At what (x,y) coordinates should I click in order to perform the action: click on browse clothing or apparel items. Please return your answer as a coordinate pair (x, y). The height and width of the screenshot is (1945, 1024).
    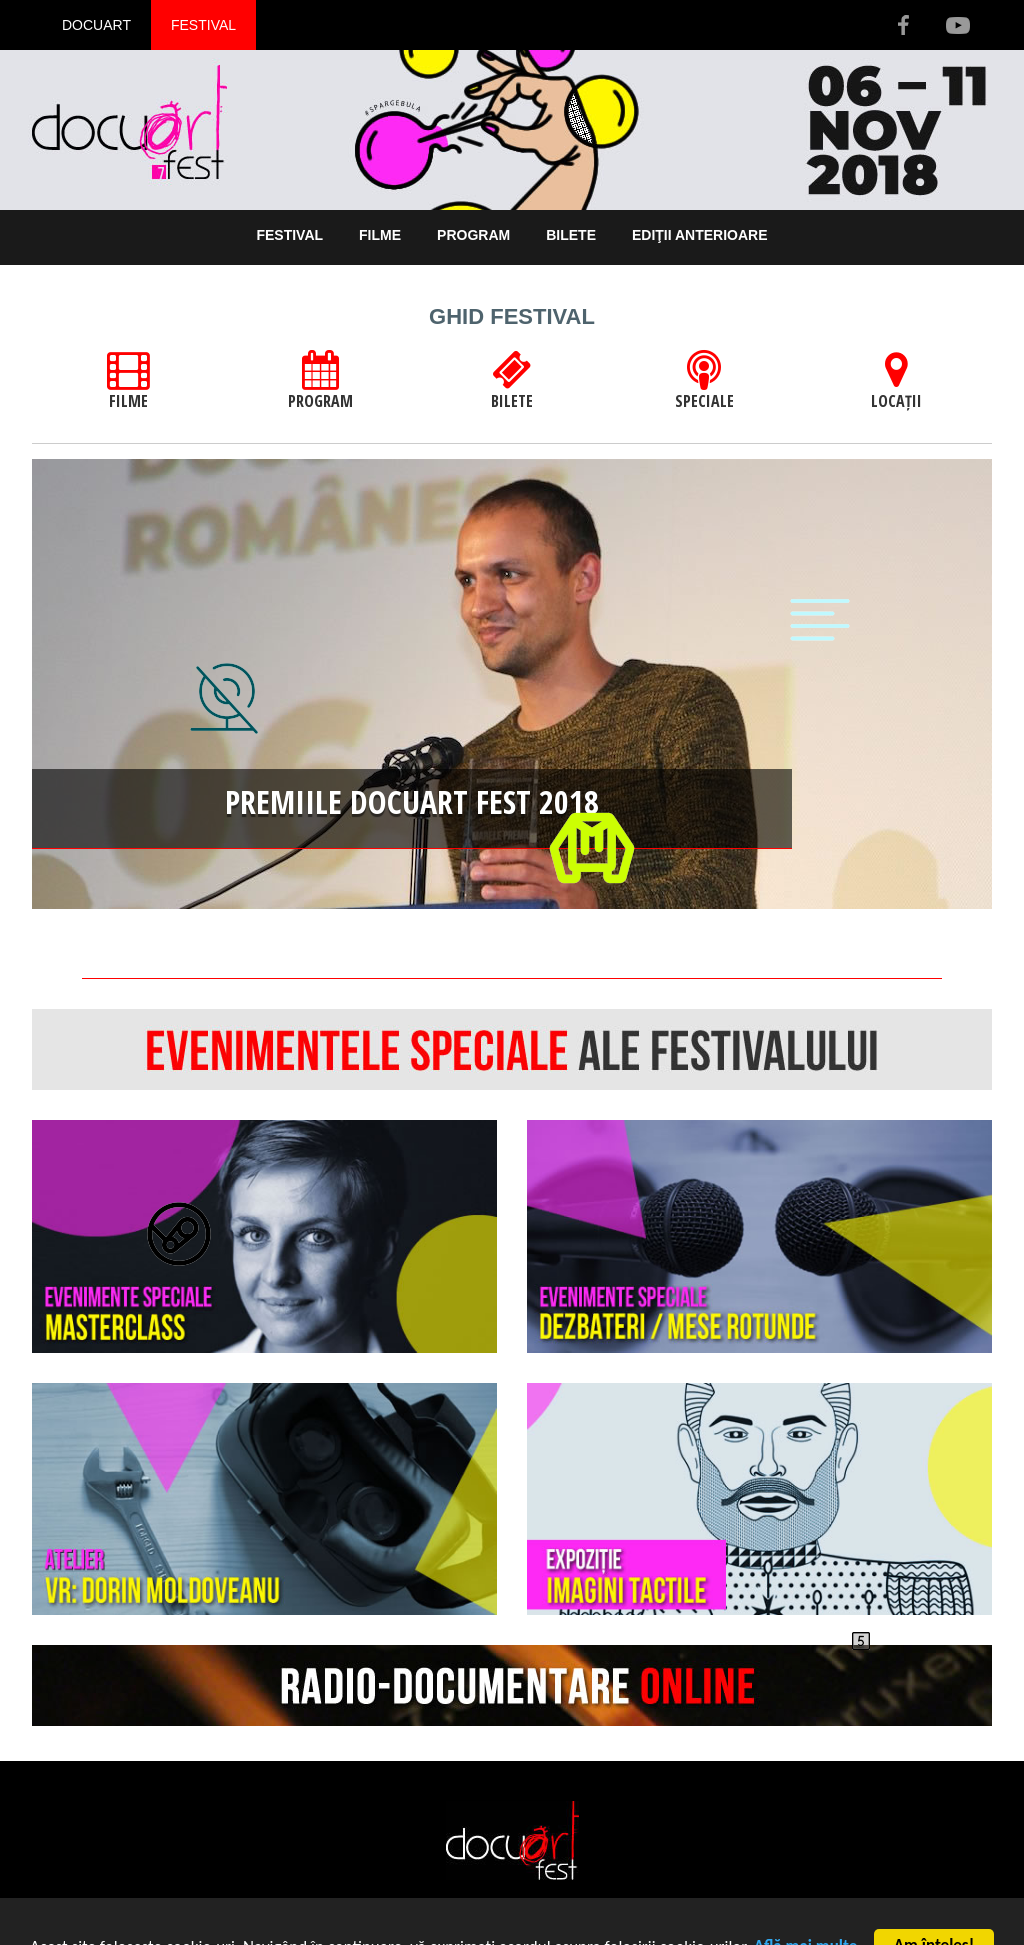
    Looking at the image, I should click on (592, 848).